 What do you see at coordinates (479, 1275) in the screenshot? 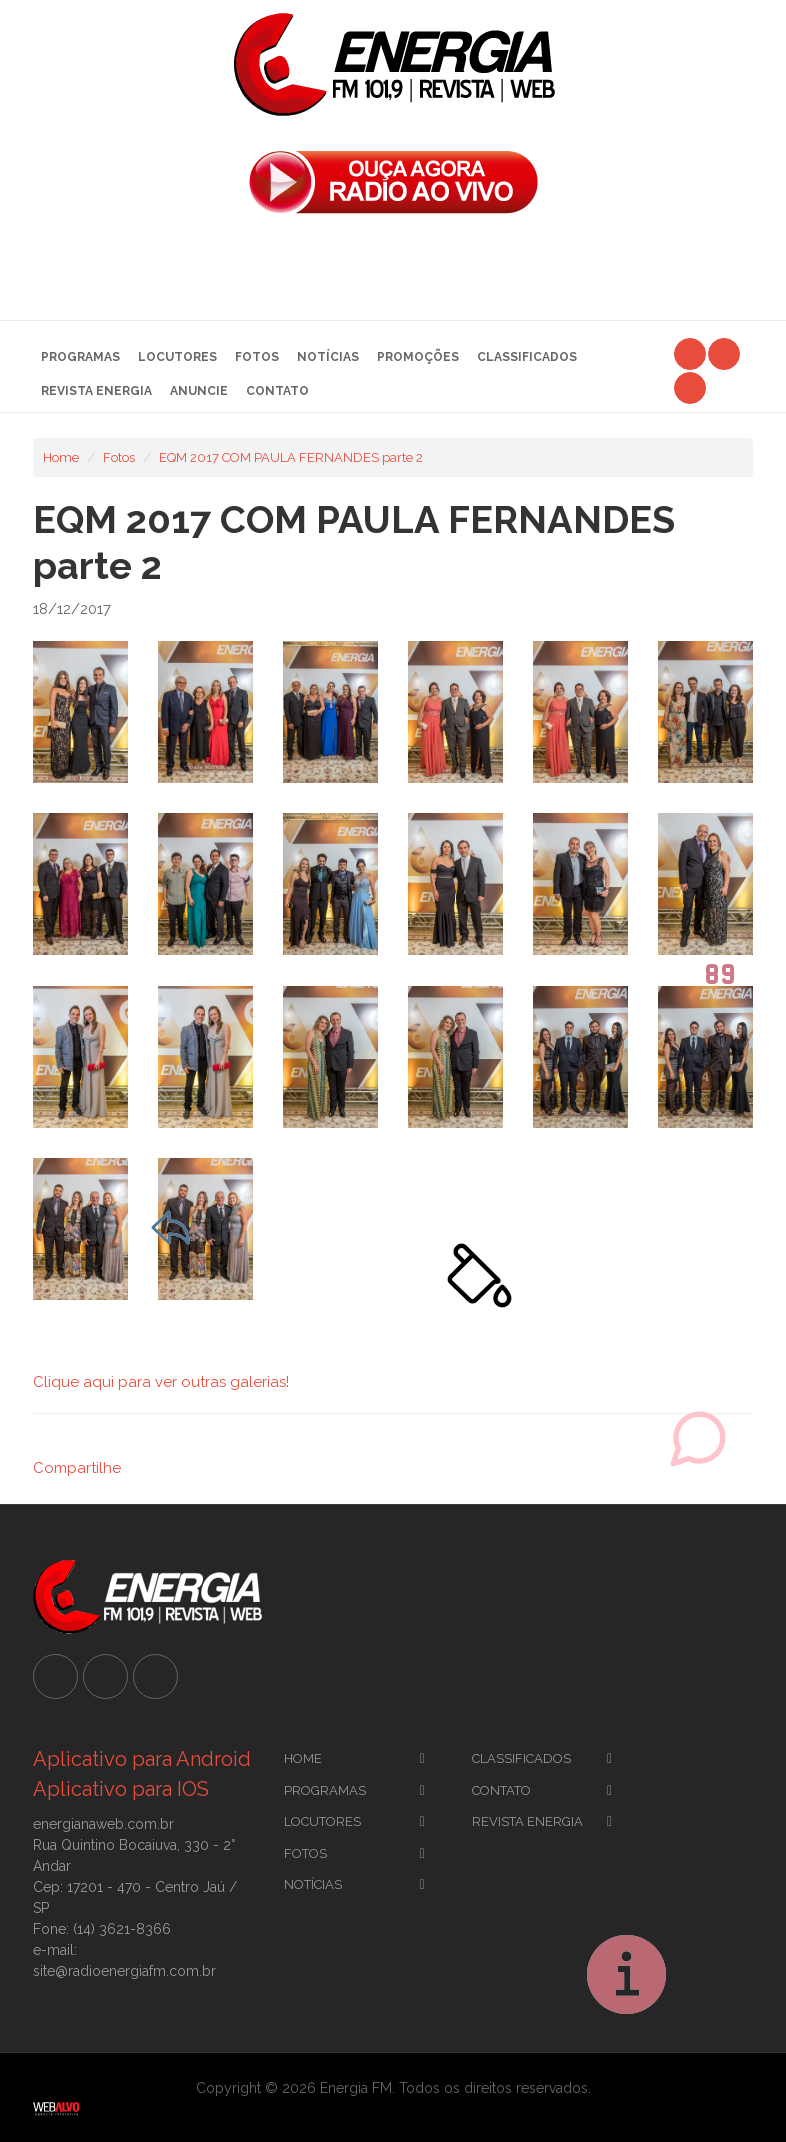
I see `fill an area with color` at bounding box center [479, 1275].